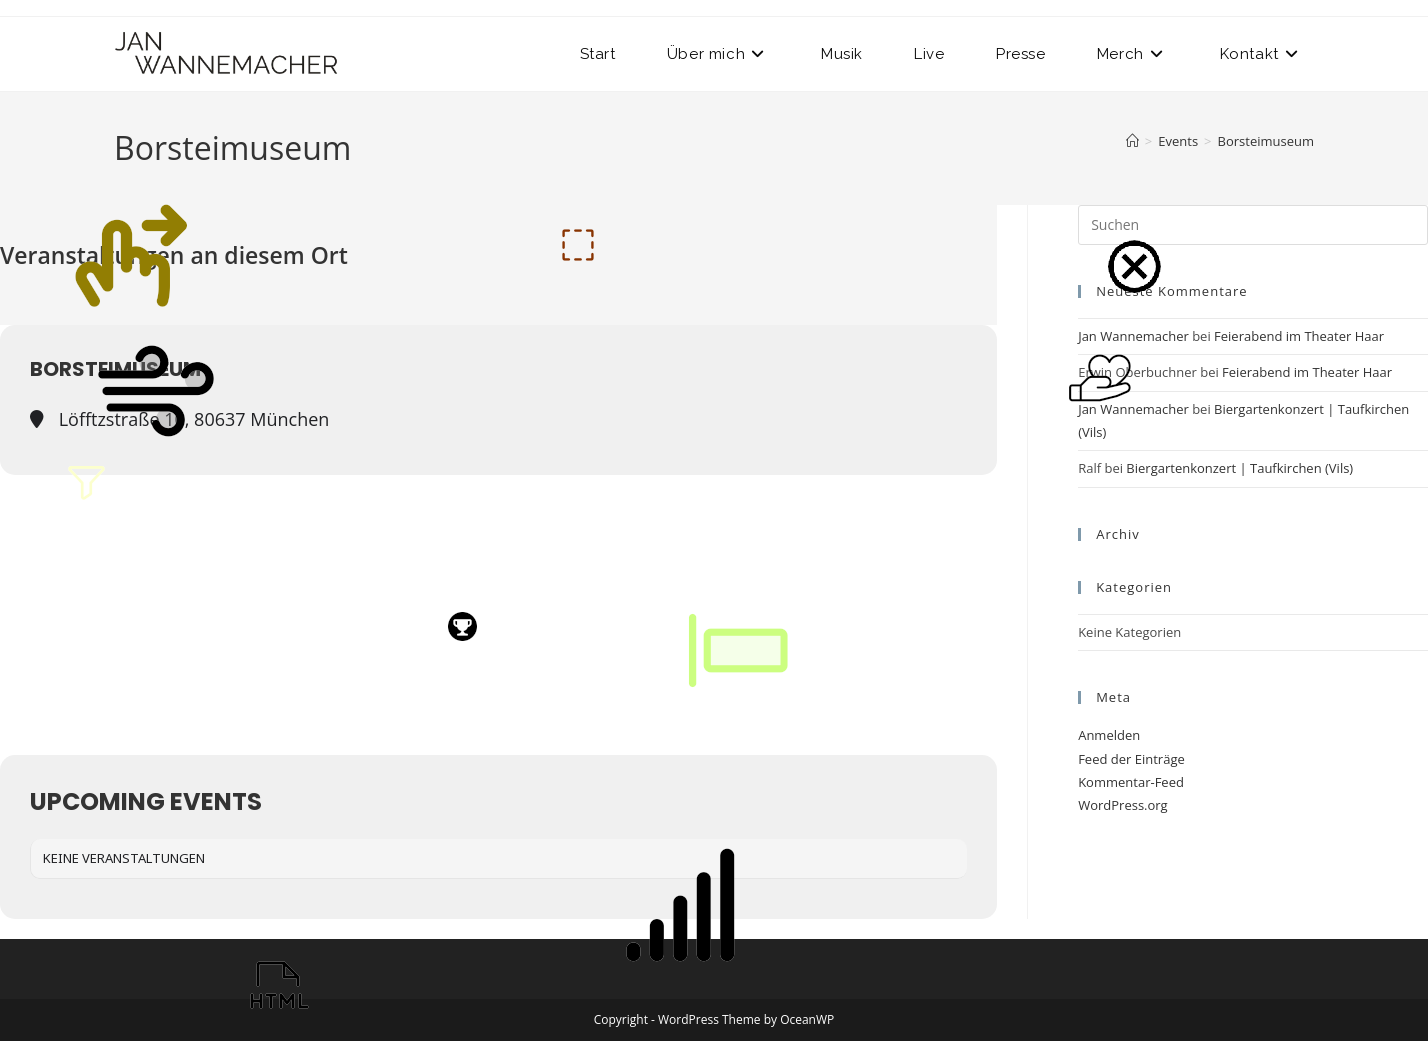 Image resolution: width=1428 pixels, height=1041 pixels. Describe the element at coordinates (156, 391) in the screenshot. I see `view current wind conditions` at that location.